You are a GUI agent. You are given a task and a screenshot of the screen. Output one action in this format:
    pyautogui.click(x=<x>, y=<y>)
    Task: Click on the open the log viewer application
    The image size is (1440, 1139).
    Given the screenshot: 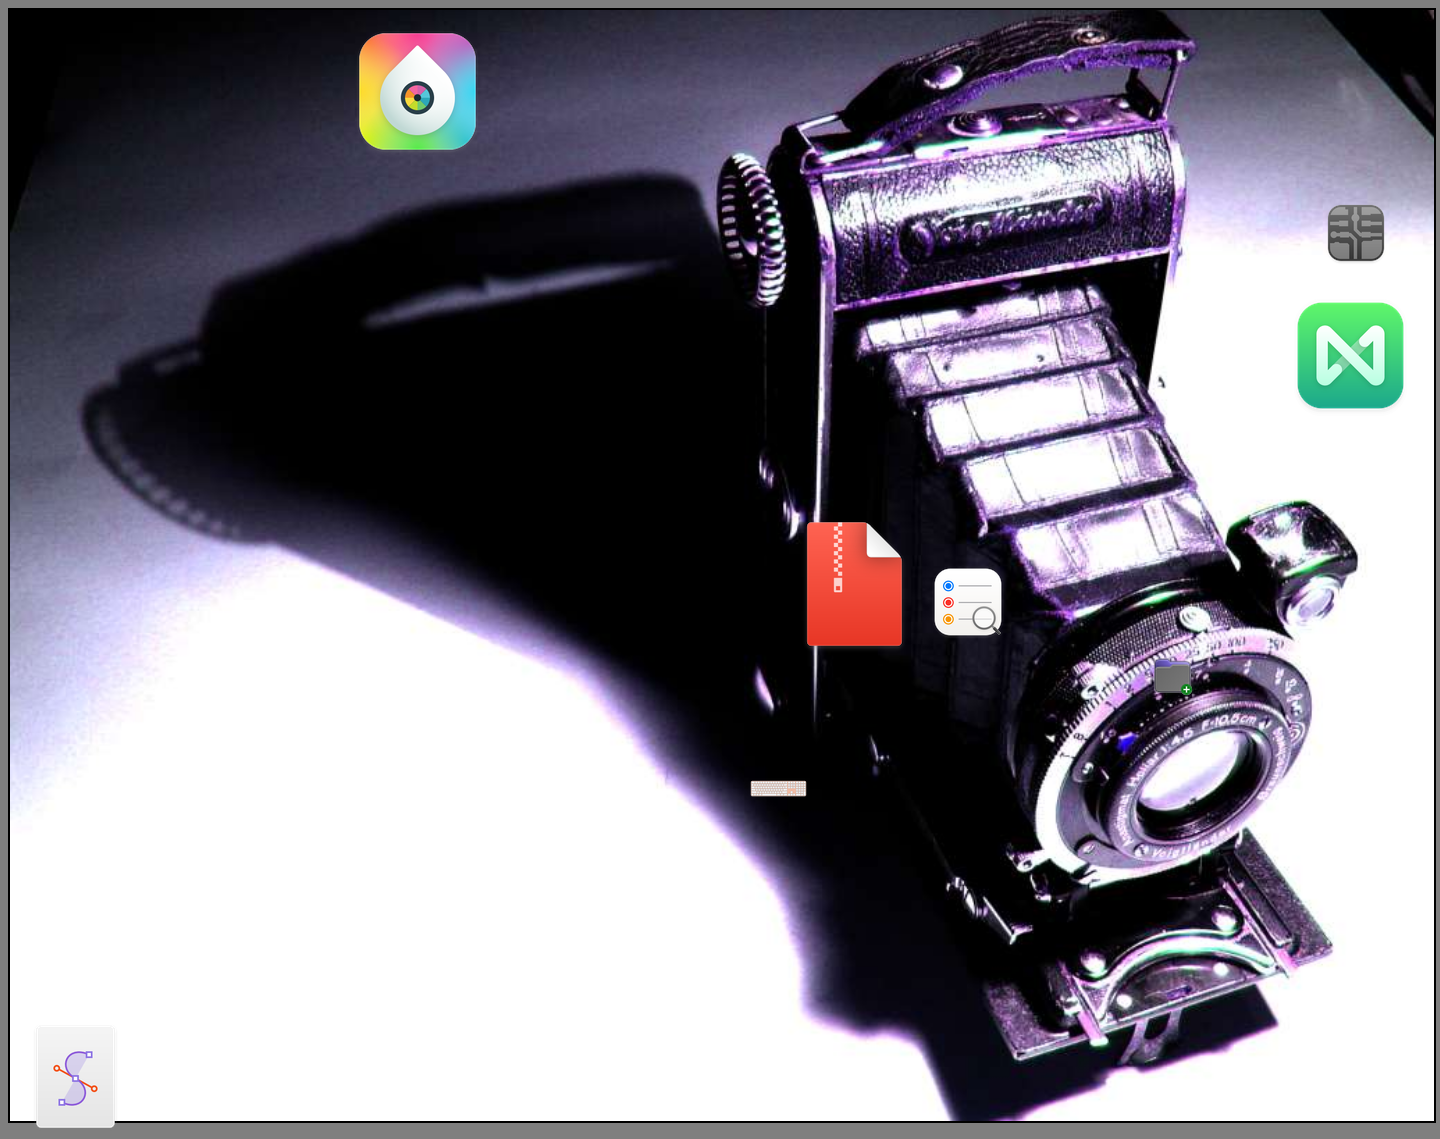 What is the action you would take?
    pyautogui.click(x=968, y=602)
    